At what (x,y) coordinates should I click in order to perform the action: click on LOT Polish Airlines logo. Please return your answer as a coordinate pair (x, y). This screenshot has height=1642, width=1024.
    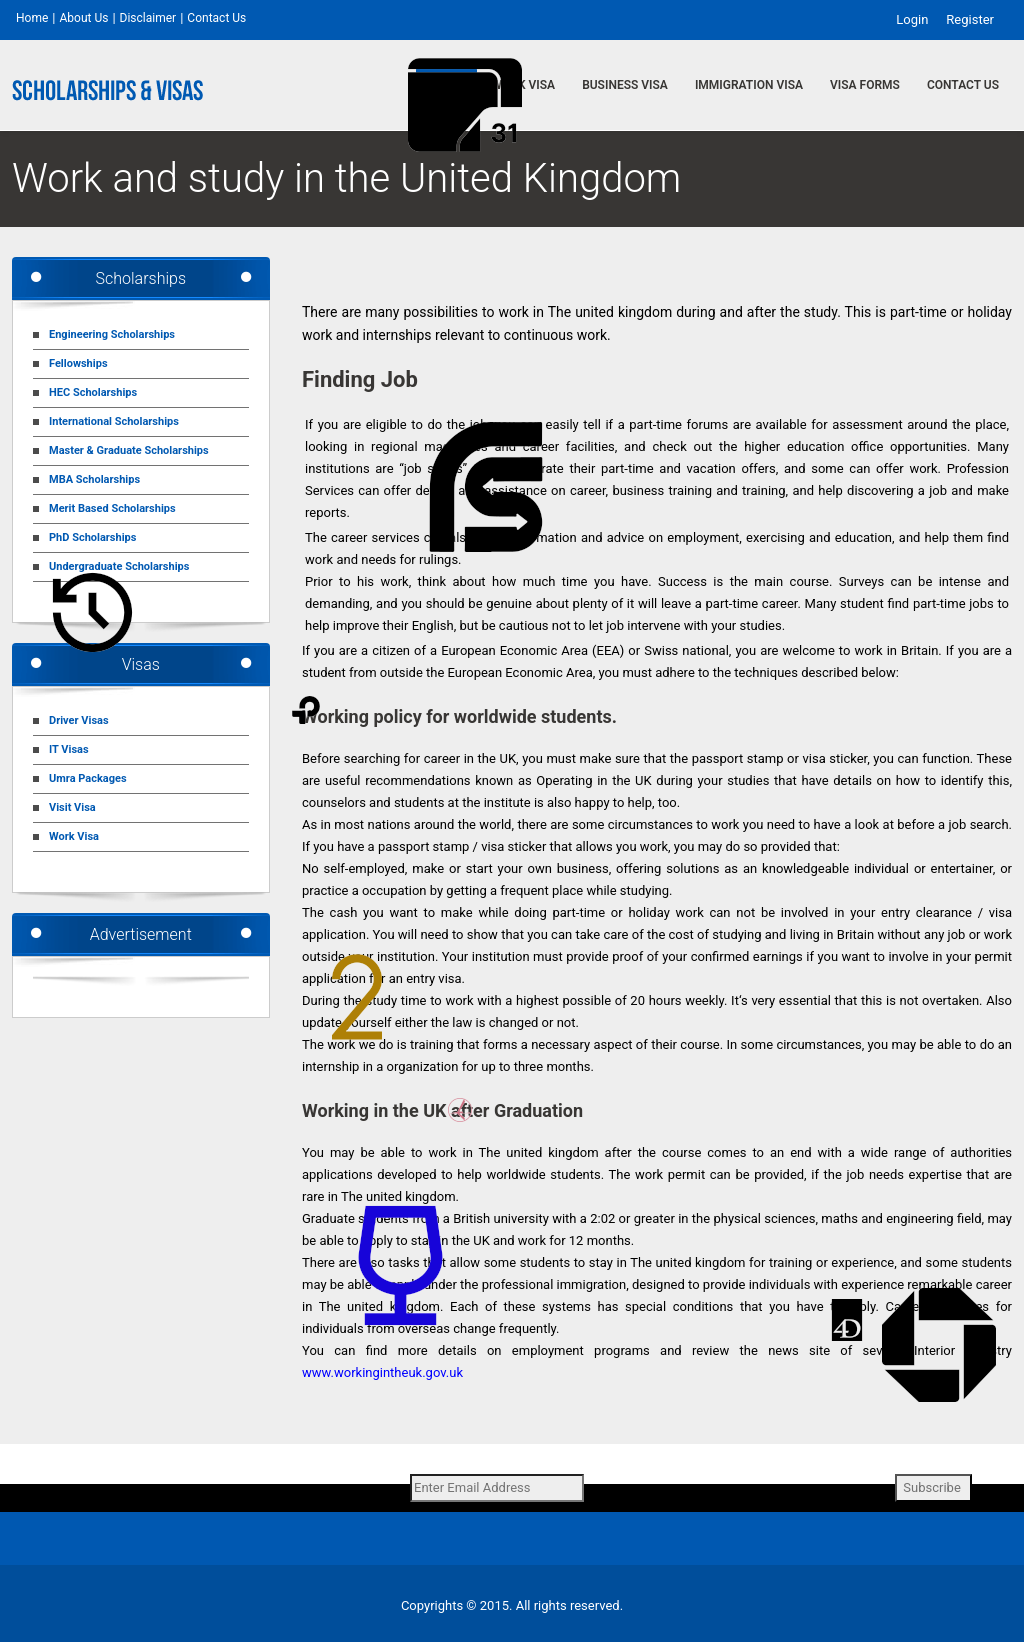
    Looking at the image, I should click on (460, 1110).